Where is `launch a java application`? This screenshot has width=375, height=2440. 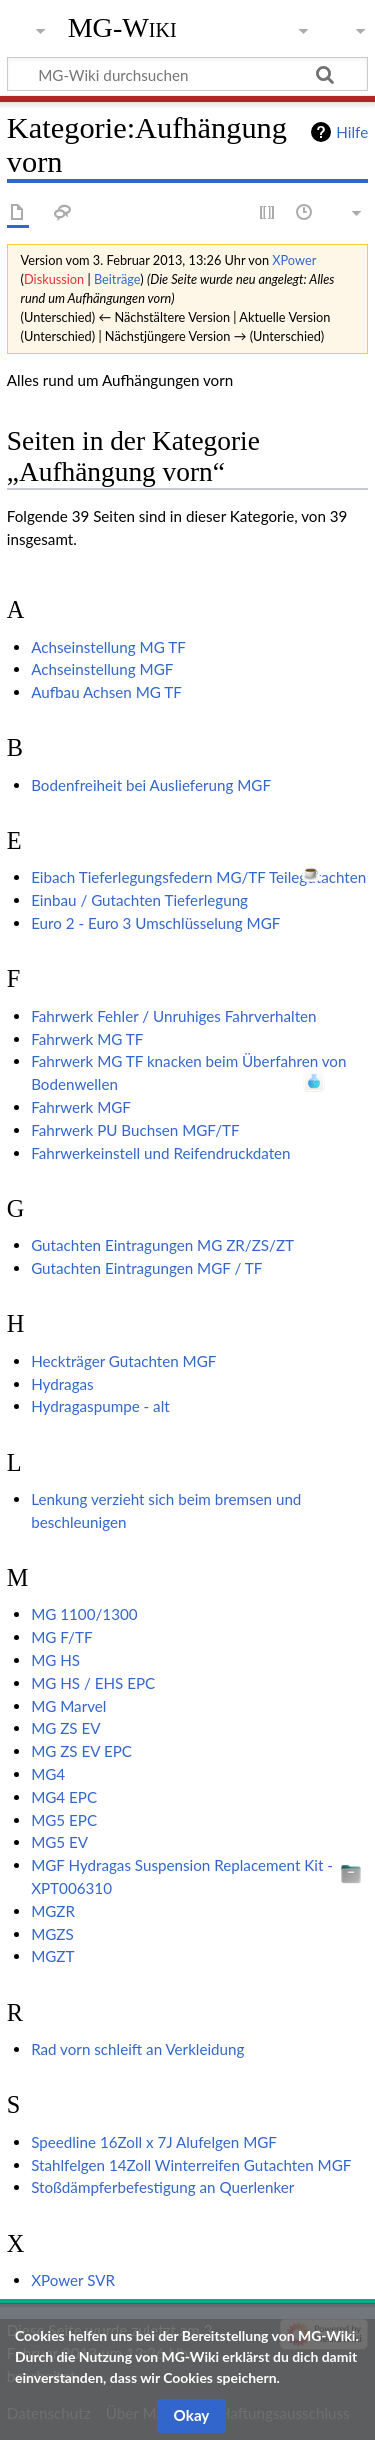
launch a java application is located at coordinates (311, 873).